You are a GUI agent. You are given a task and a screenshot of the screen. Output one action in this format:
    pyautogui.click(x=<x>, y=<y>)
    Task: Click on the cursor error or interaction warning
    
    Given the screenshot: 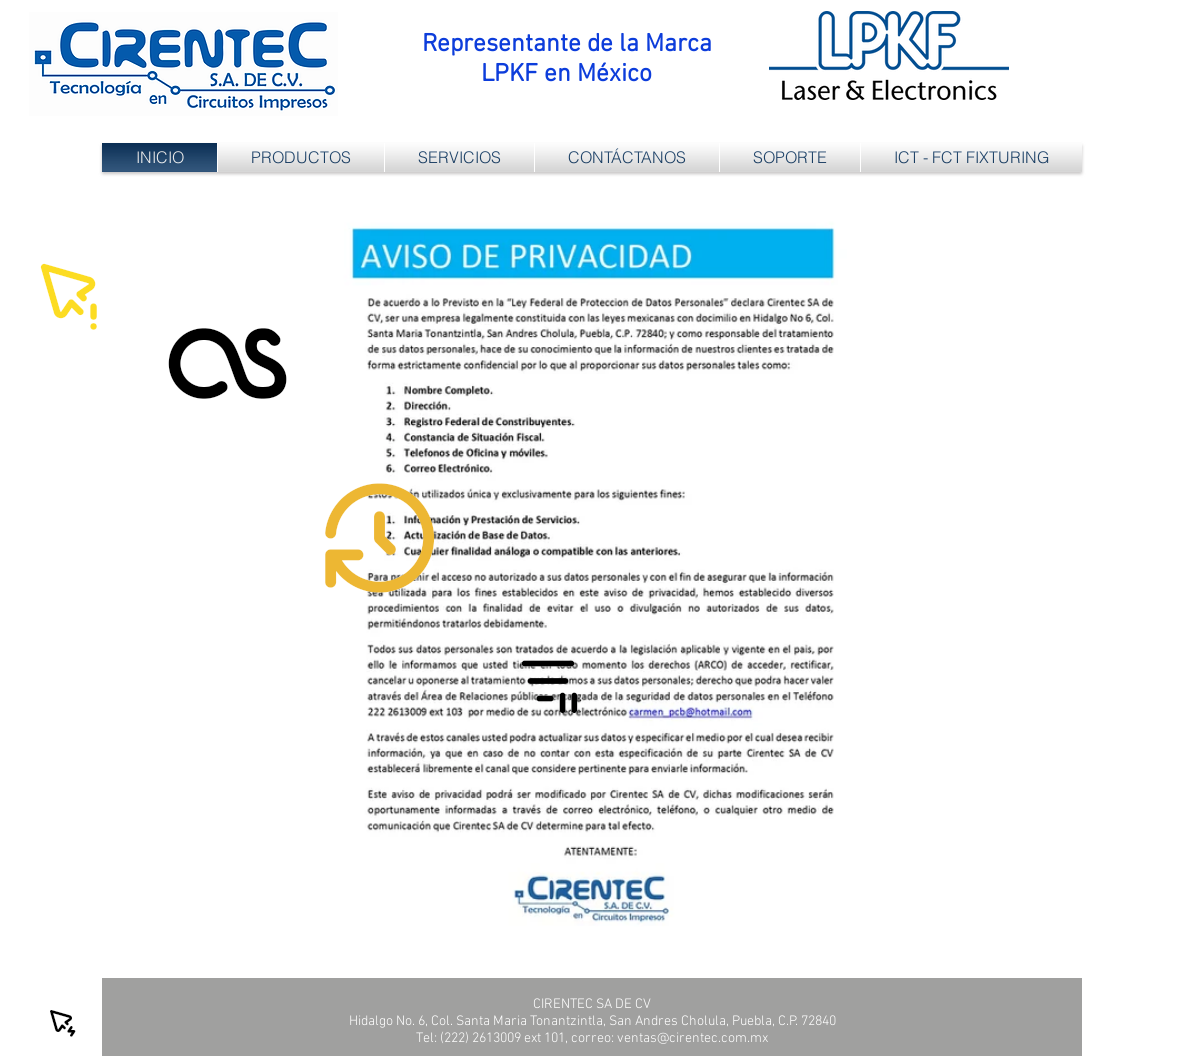 What is the action you would take?
    pyautogui.click(x=70, y=293)
    